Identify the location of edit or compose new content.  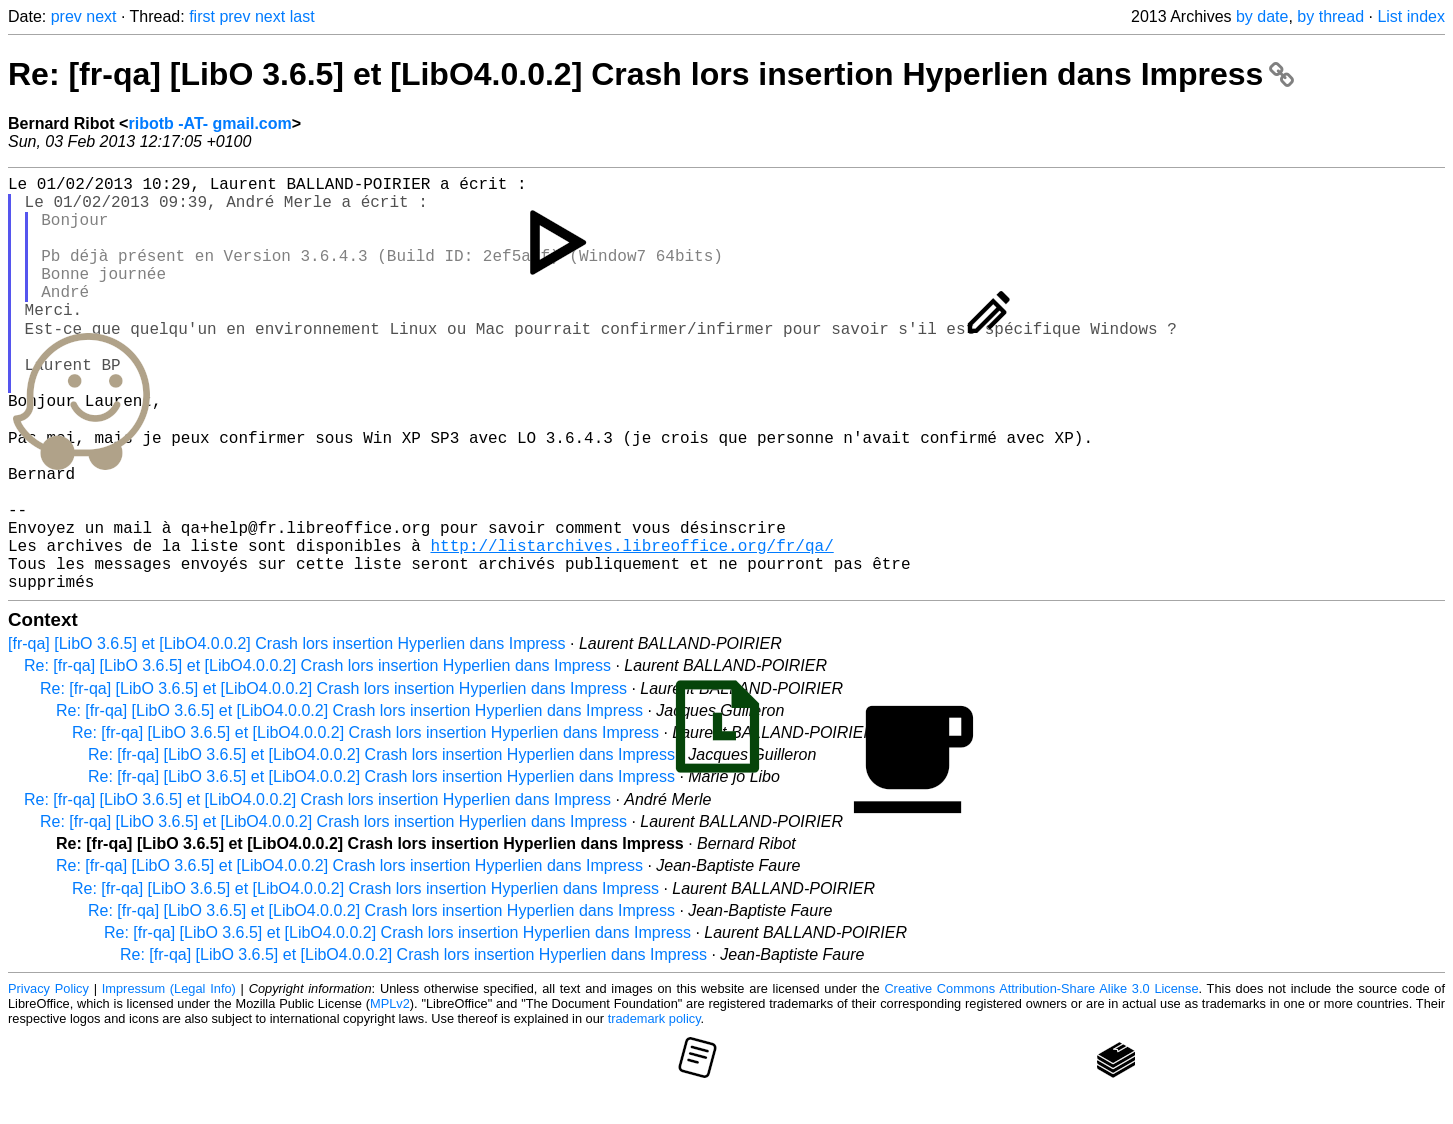
(988, 313).